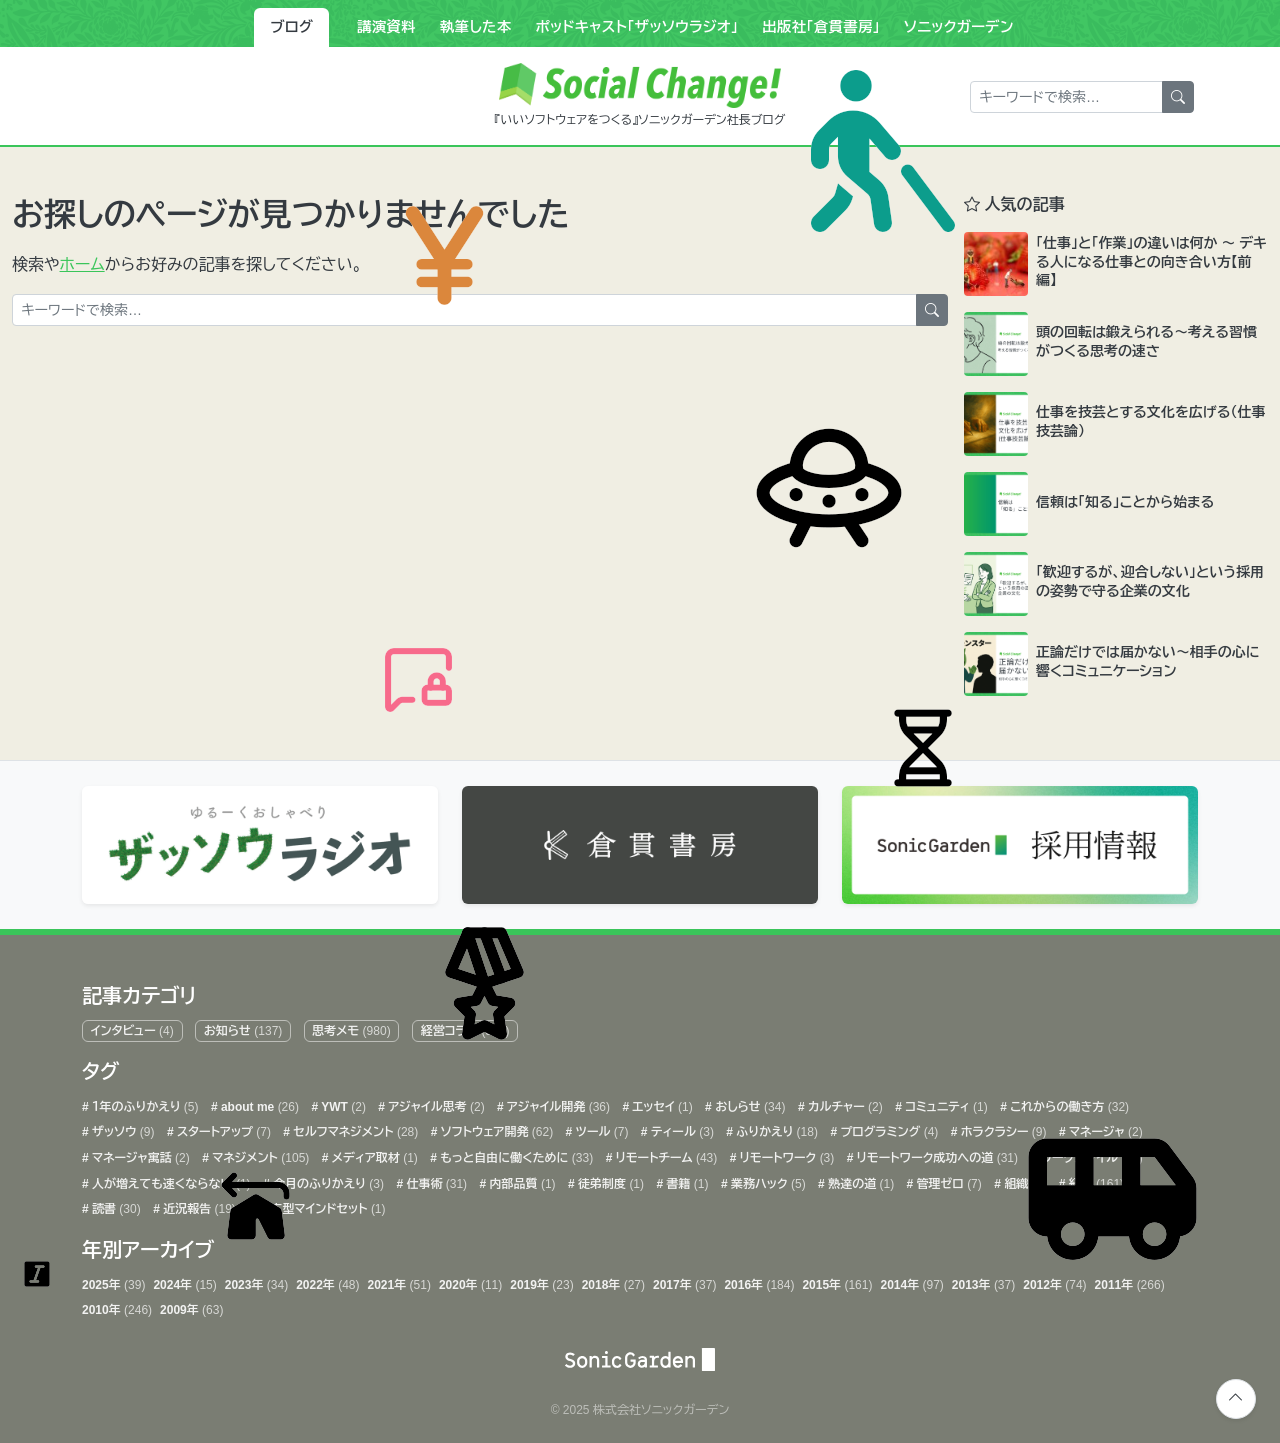  Describe the element at coordinates (256, 1206) in the screenshot. I see `return to campsite or base location` at that location.